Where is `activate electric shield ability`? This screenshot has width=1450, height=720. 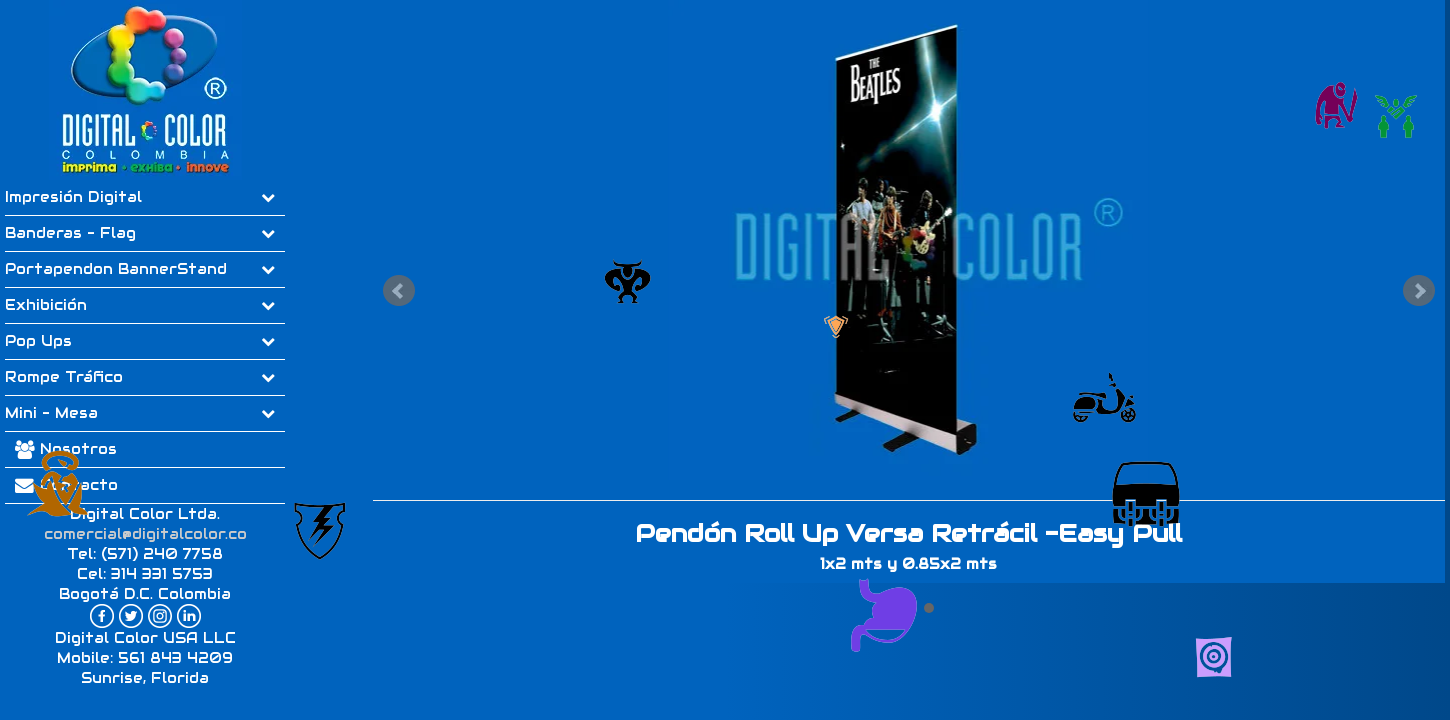 activate electric shield ability is located at coordinates (320, 531).